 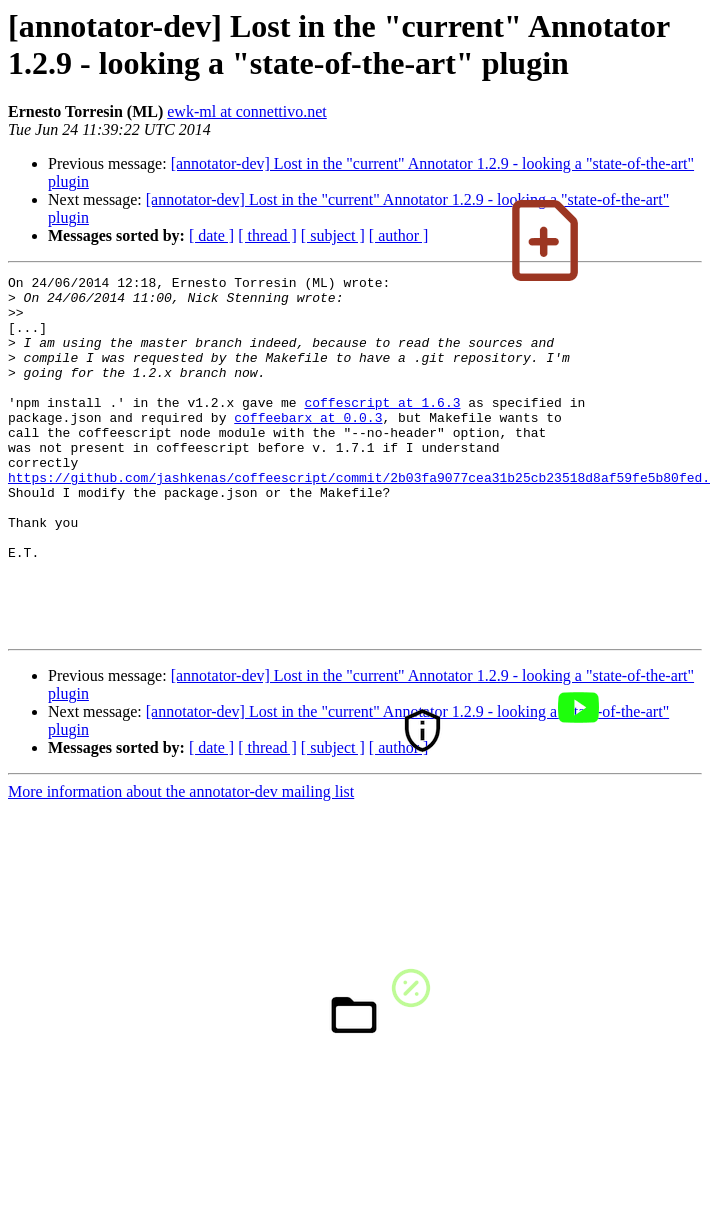 What do you see at coordinates (422, 730) in the screenshot?
I see `view privacy policy or security information` at bounding box center [422, 730].